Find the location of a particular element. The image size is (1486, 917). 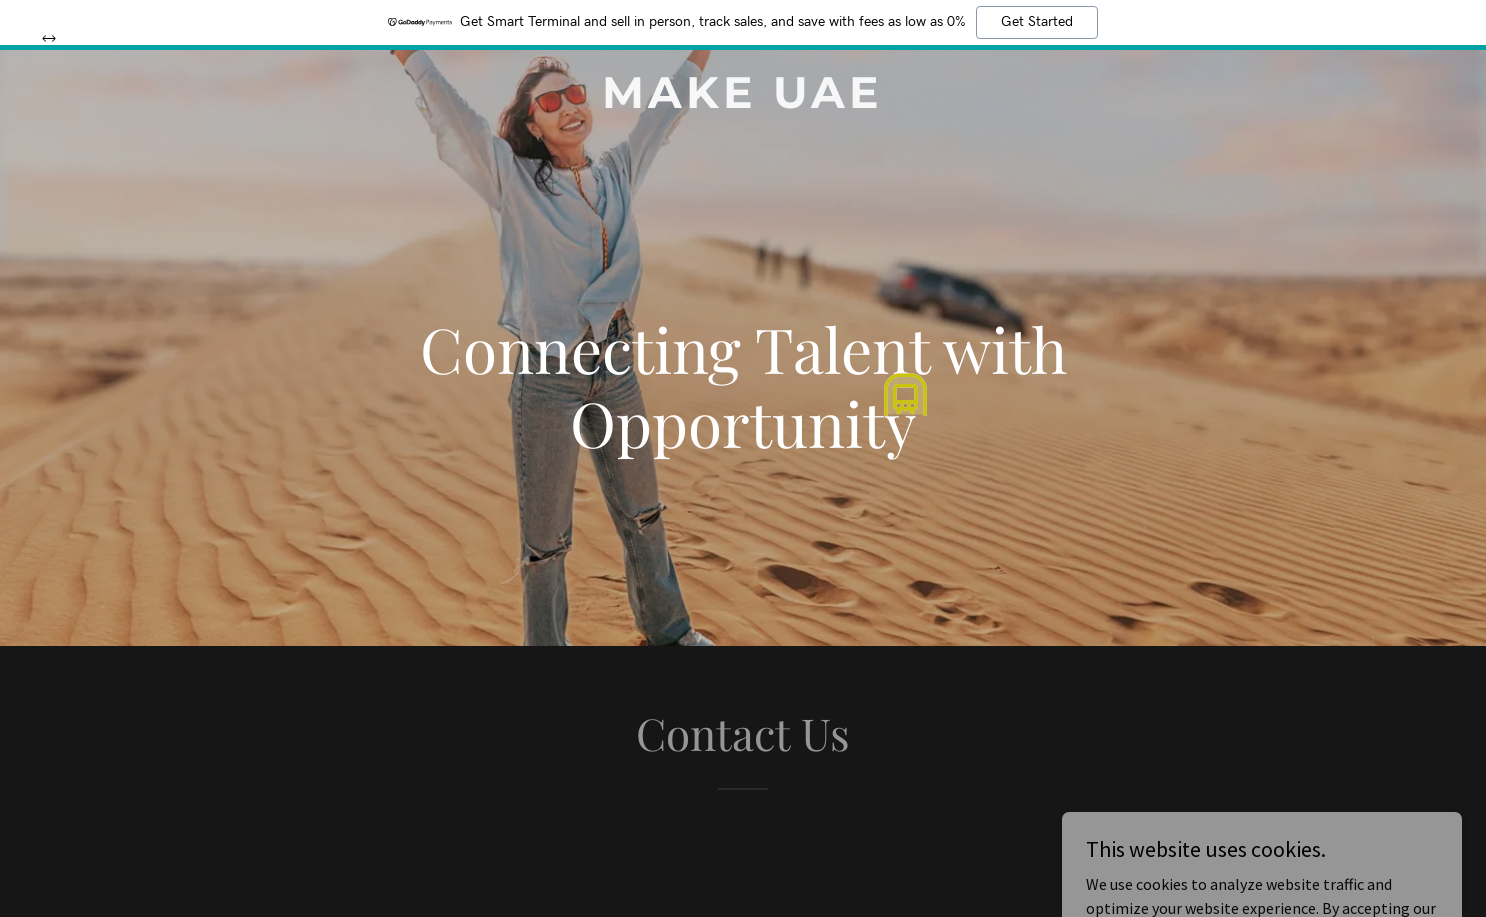

view subway or metro transit options is located at coordinates (905, 396).